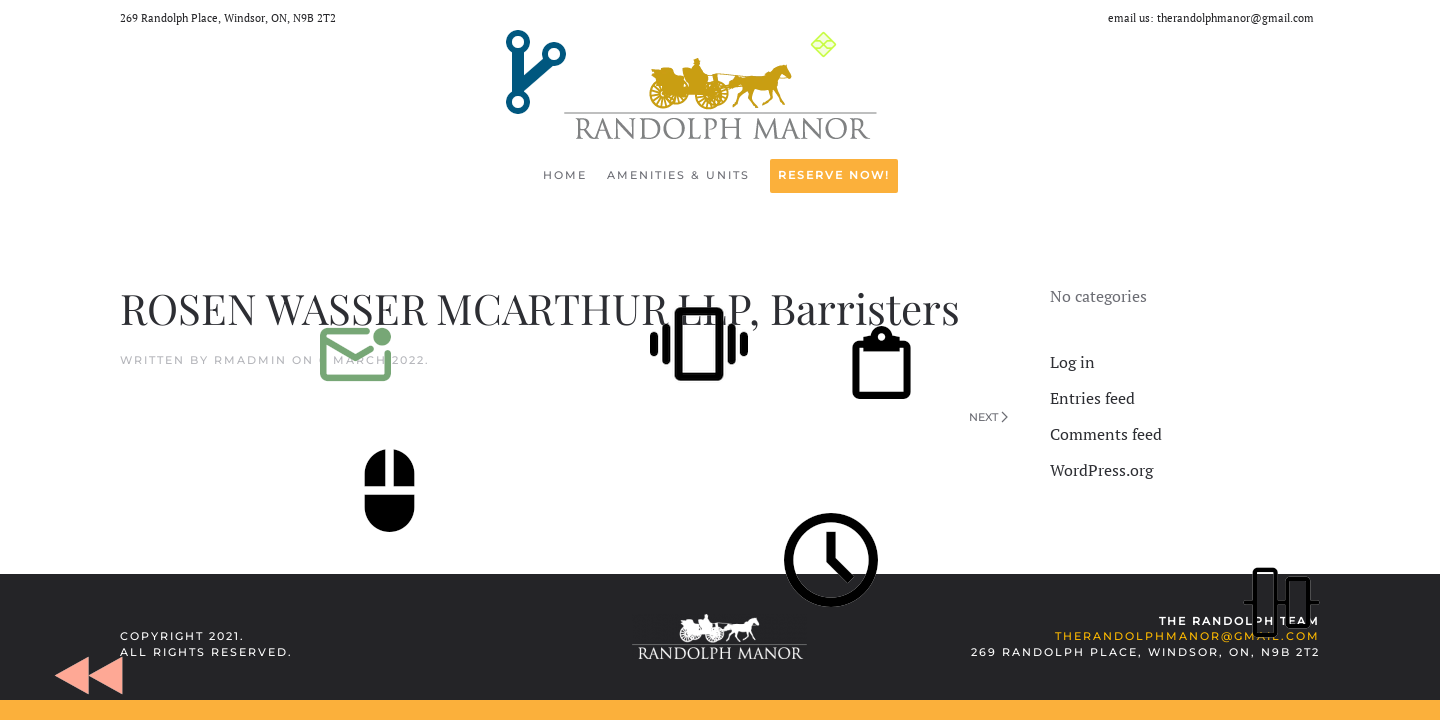 The width and height of the screenshot is (1440, 720). What do you see at coordinates (881, 362) in the screenshot?
I see `copy to clipboard` at bounding box center [881, 362].